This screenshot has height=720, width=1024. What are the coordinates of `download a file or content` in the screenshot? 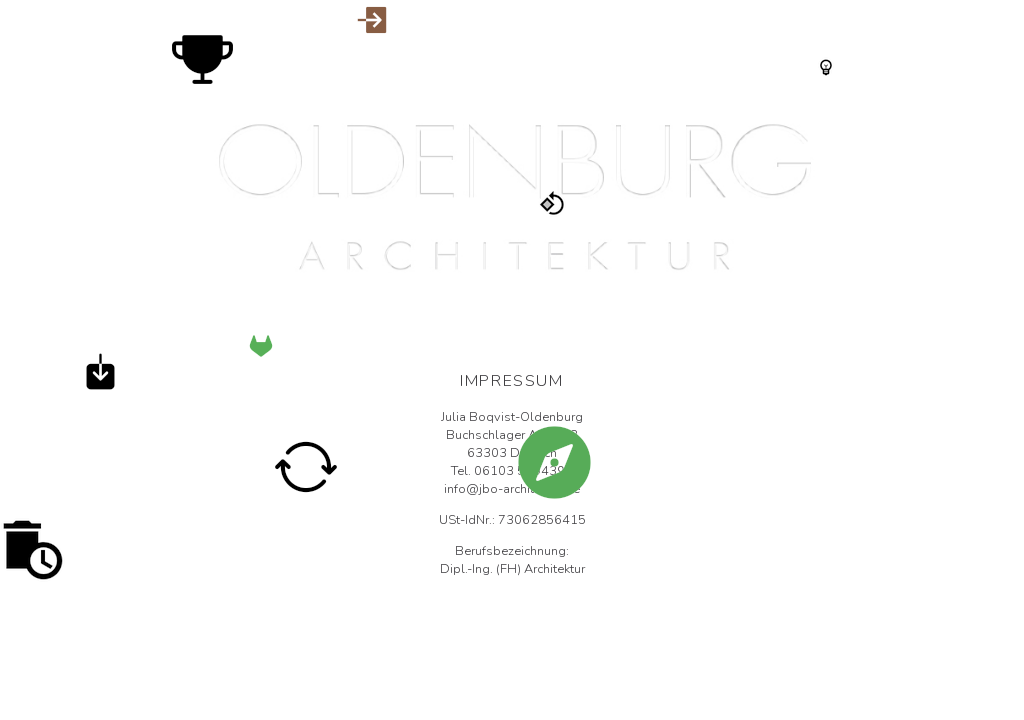 It's located at (100, 371).